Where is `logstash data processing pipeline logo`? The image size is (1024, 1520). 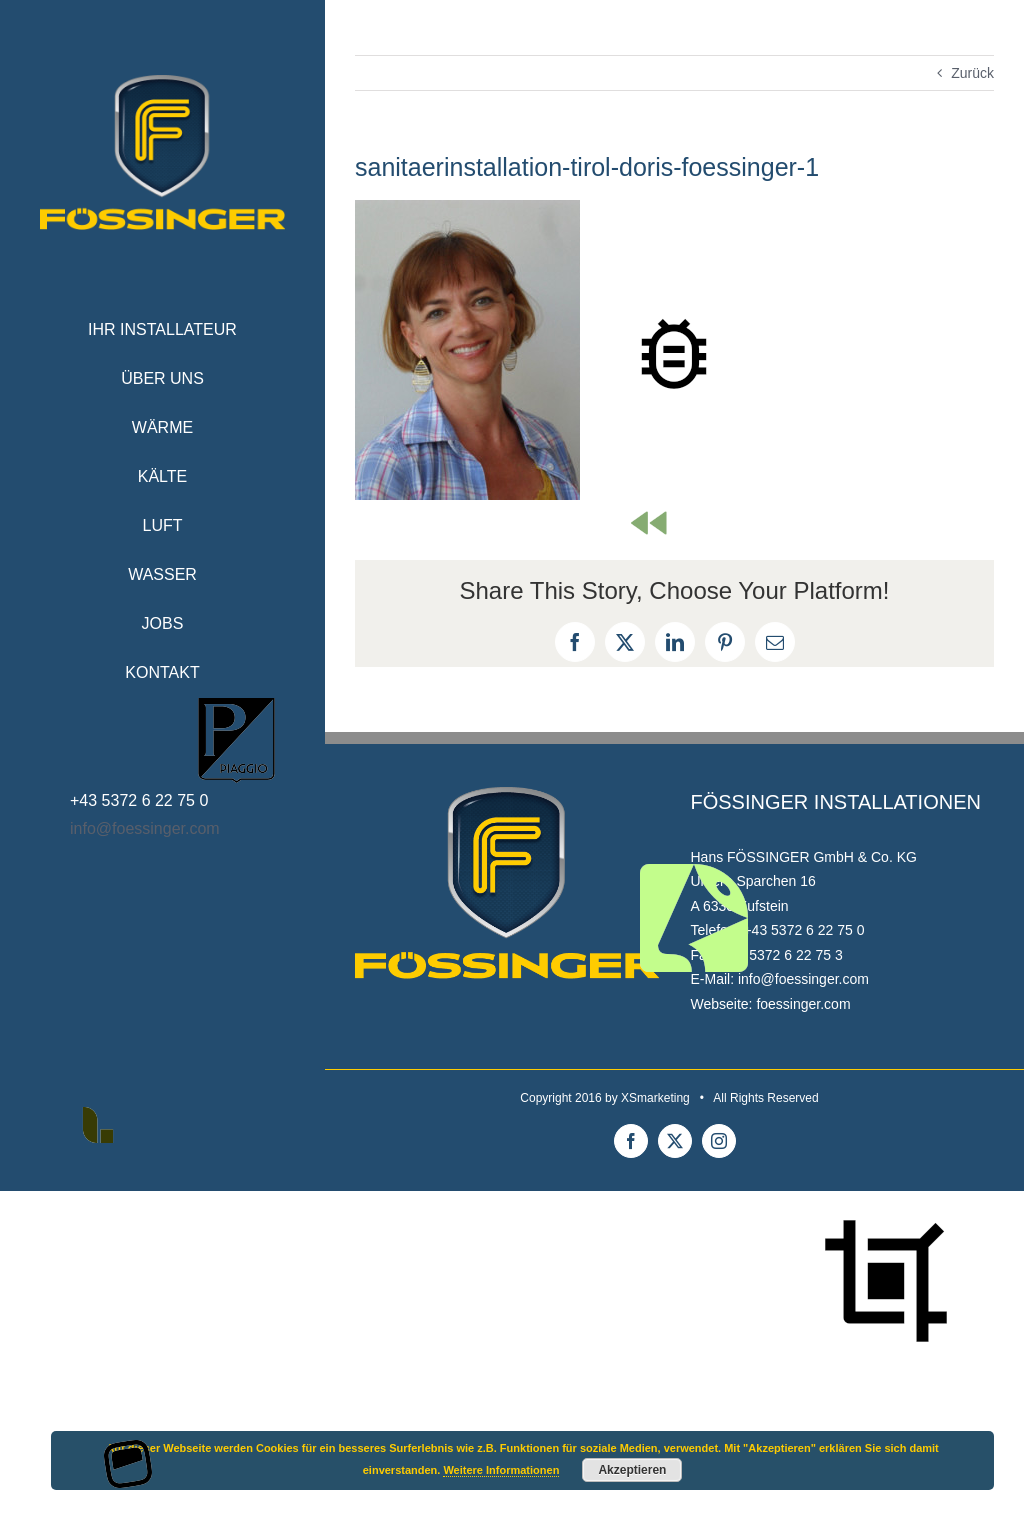 logstash data processing pipeline logo is located at coordinates (98, 1125).